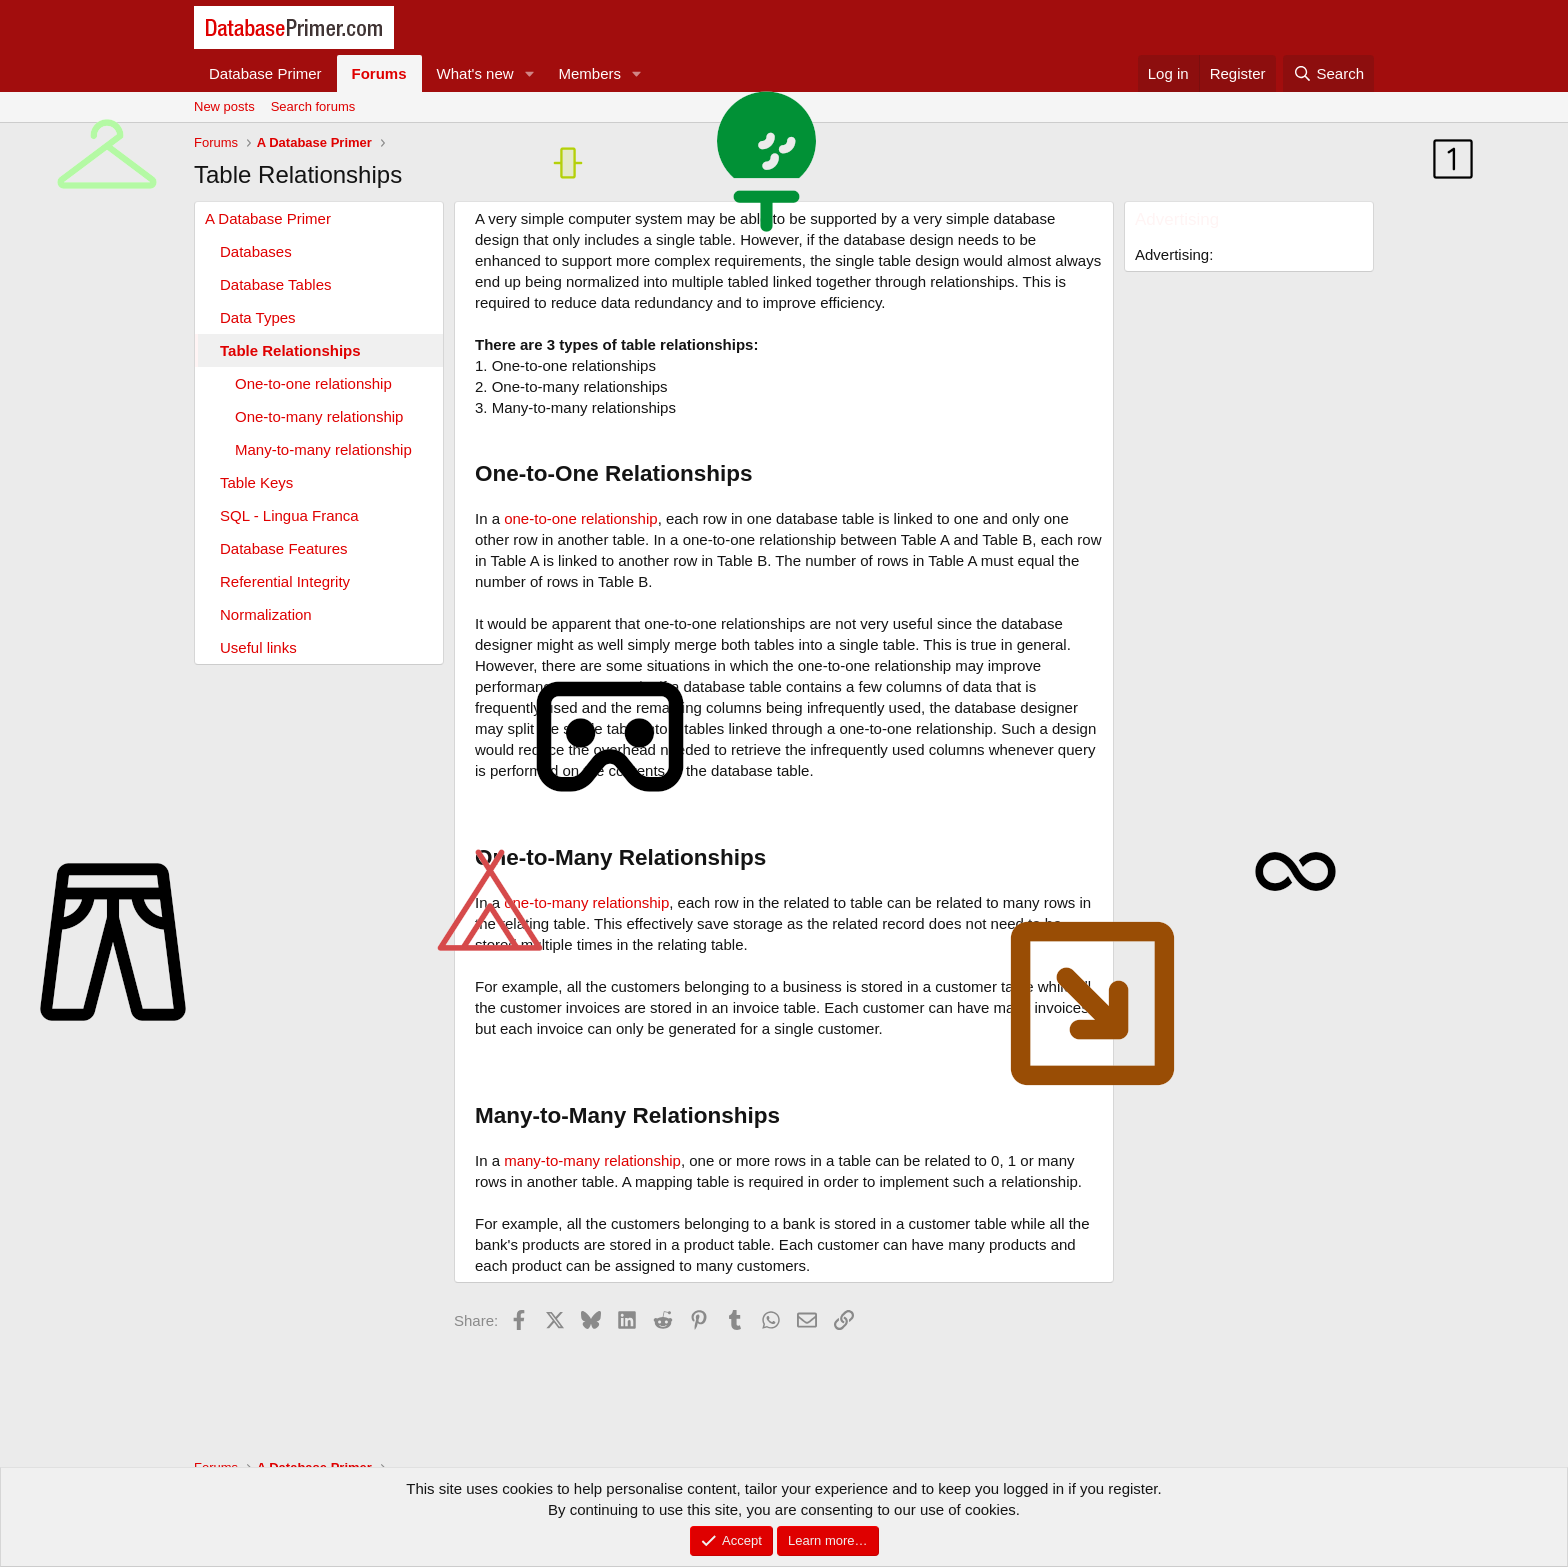  I want to click on browse pants or bottoms in a clothing app, so click(113, 942).